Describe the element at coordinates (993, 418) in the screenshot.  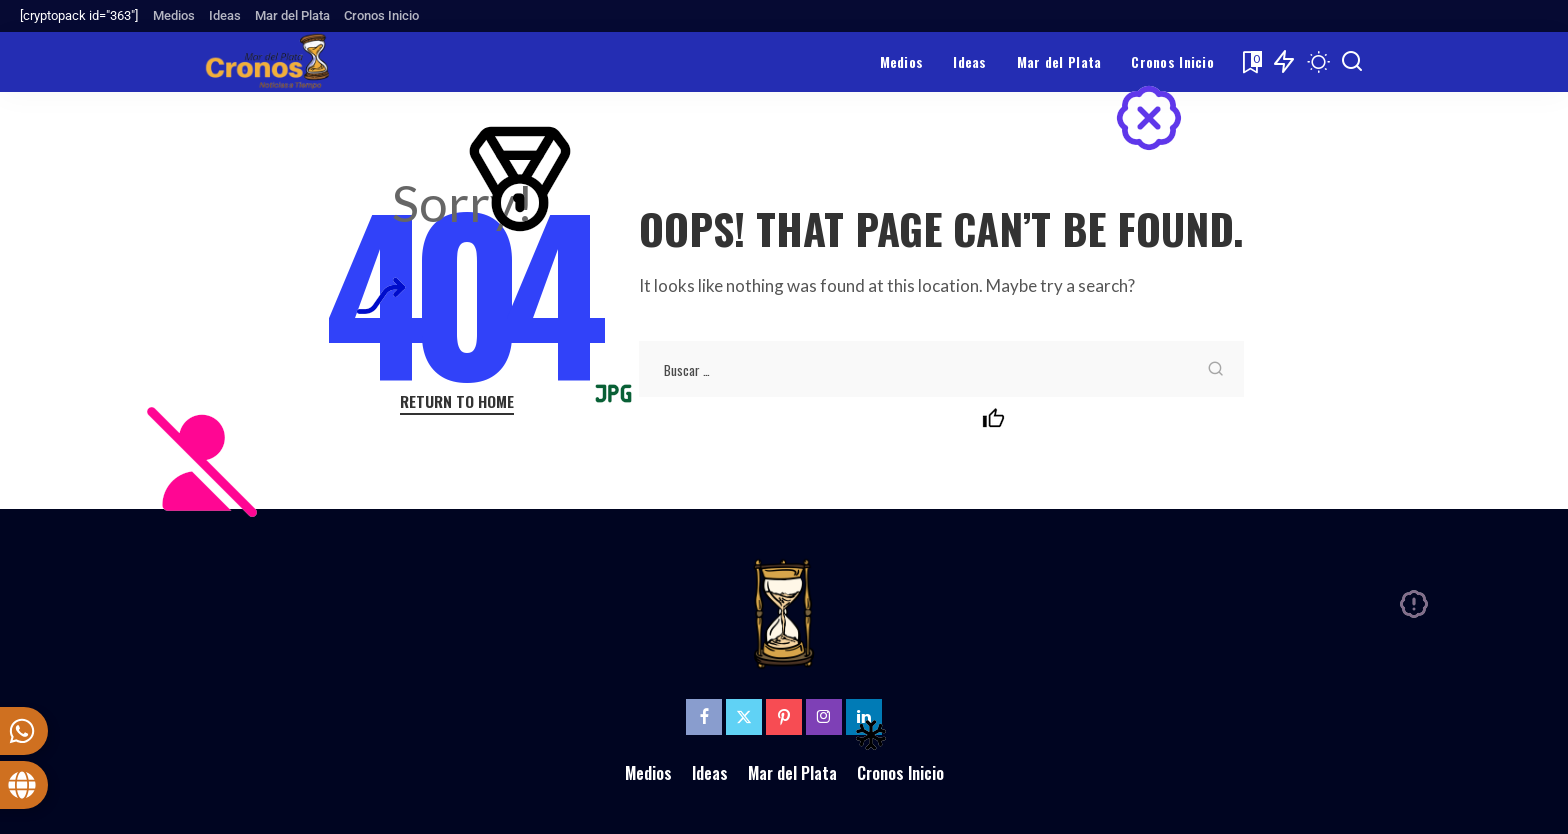
I see `like or upvote content` at that location.